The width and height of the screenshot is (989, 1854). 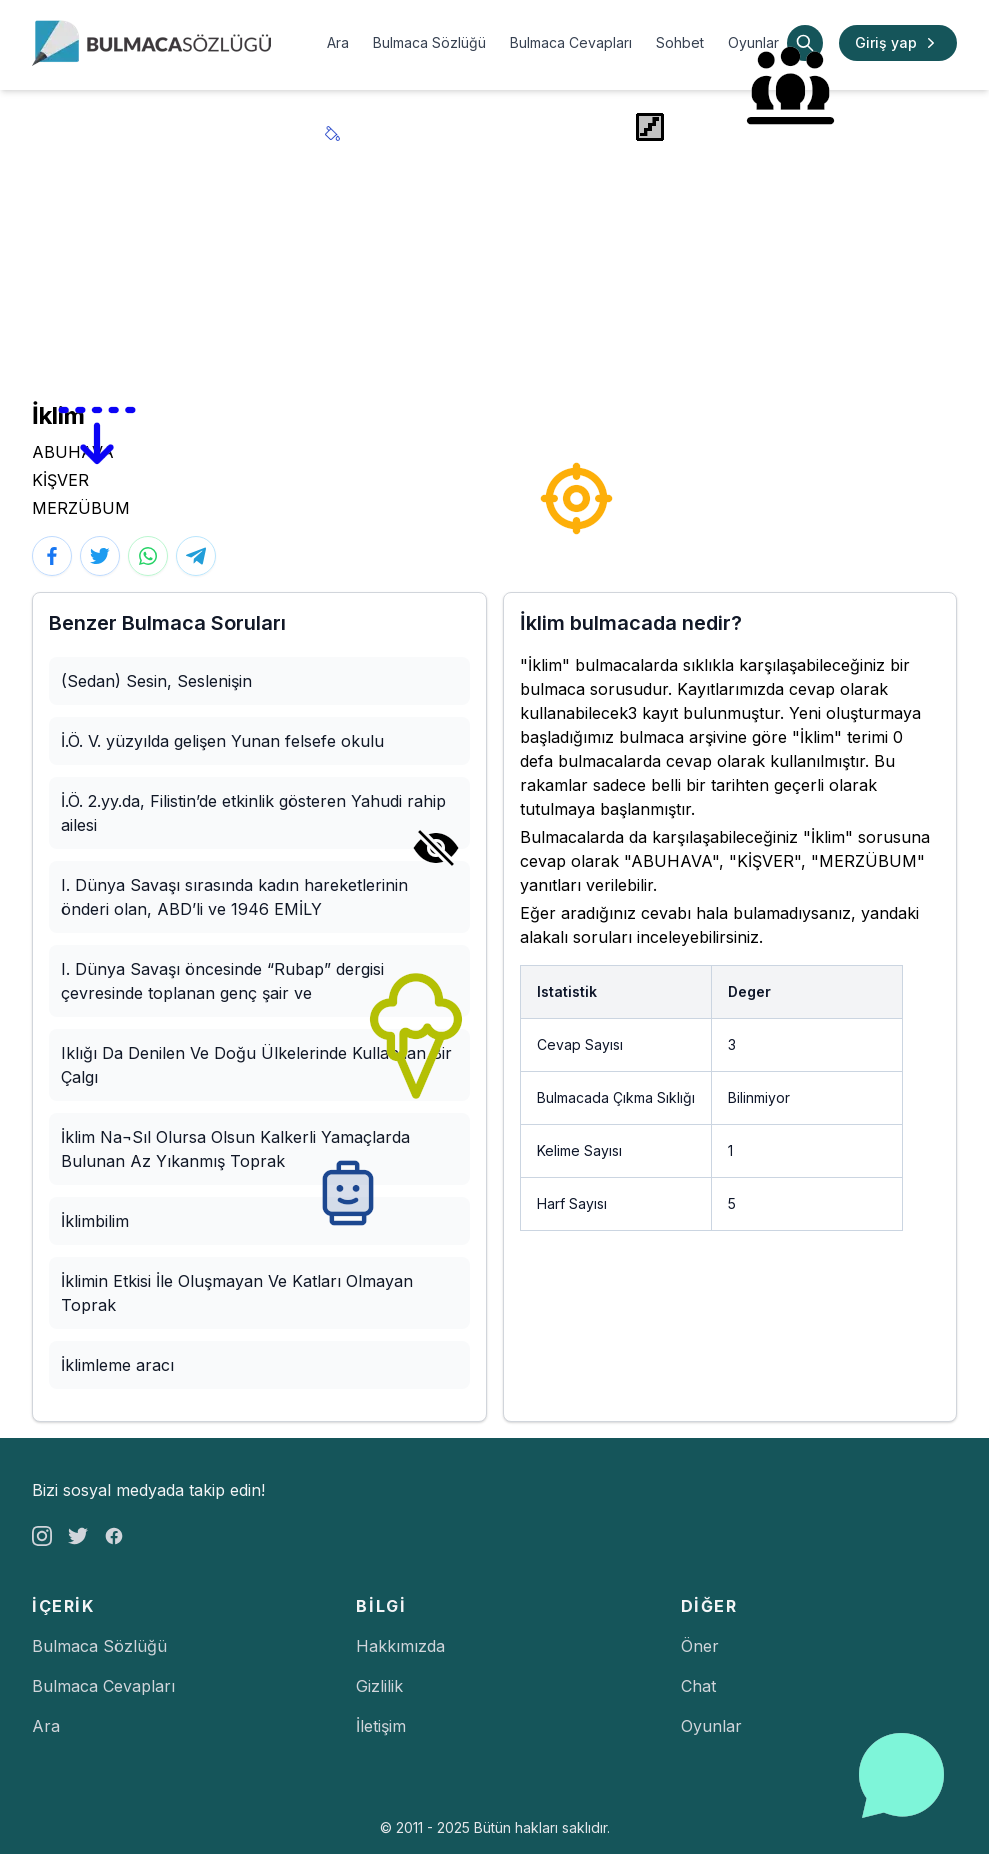 What do you see at coordinates (790, 85) in the screenshot?
I see `view team or group members` at bounding box center [790, 85].